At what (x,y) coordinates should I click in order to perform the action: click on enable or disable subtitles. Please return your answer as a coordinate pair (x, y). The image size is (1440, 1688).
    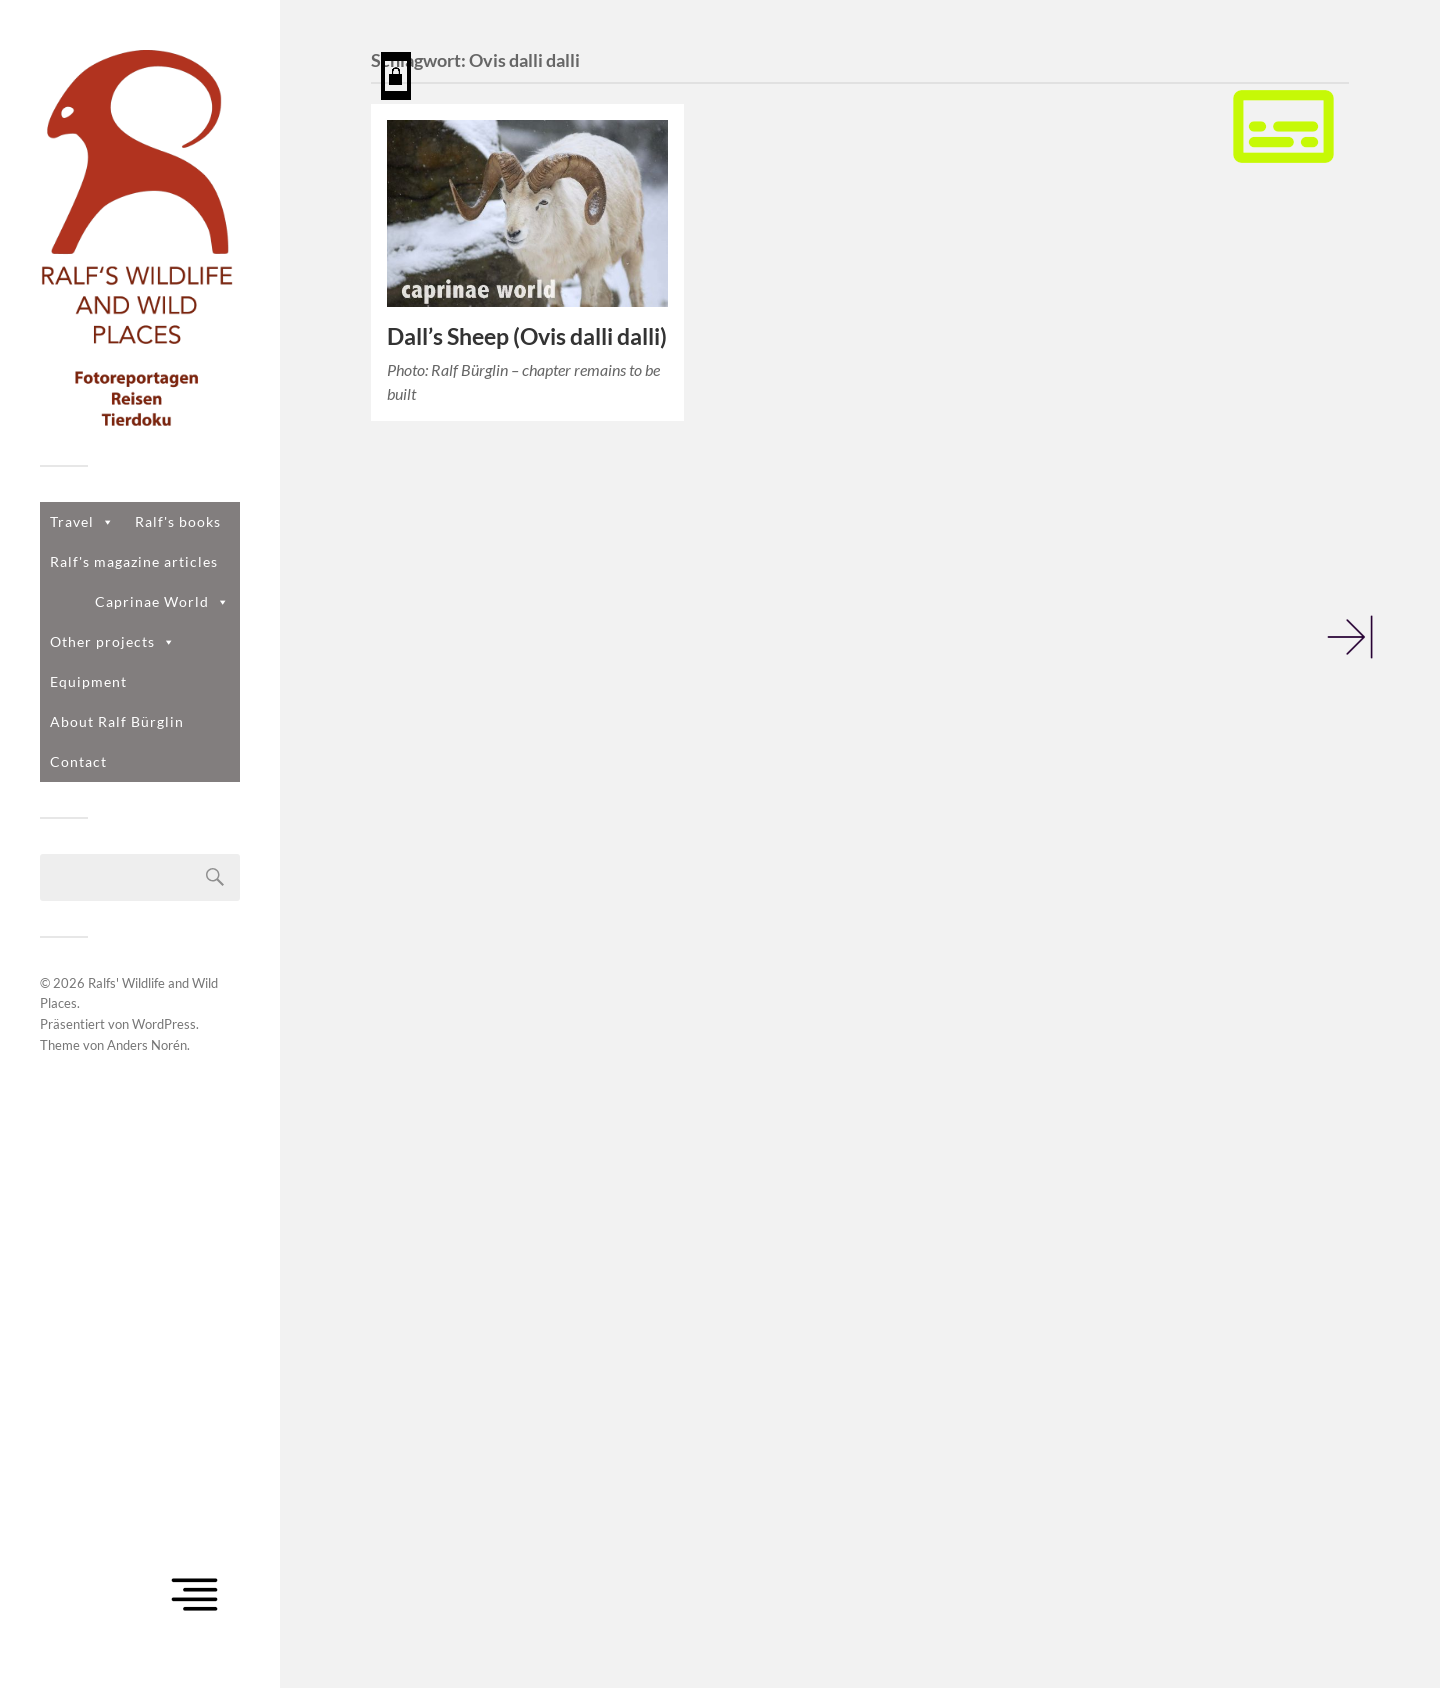
    Looking at the image, I should click on (1283, 126).